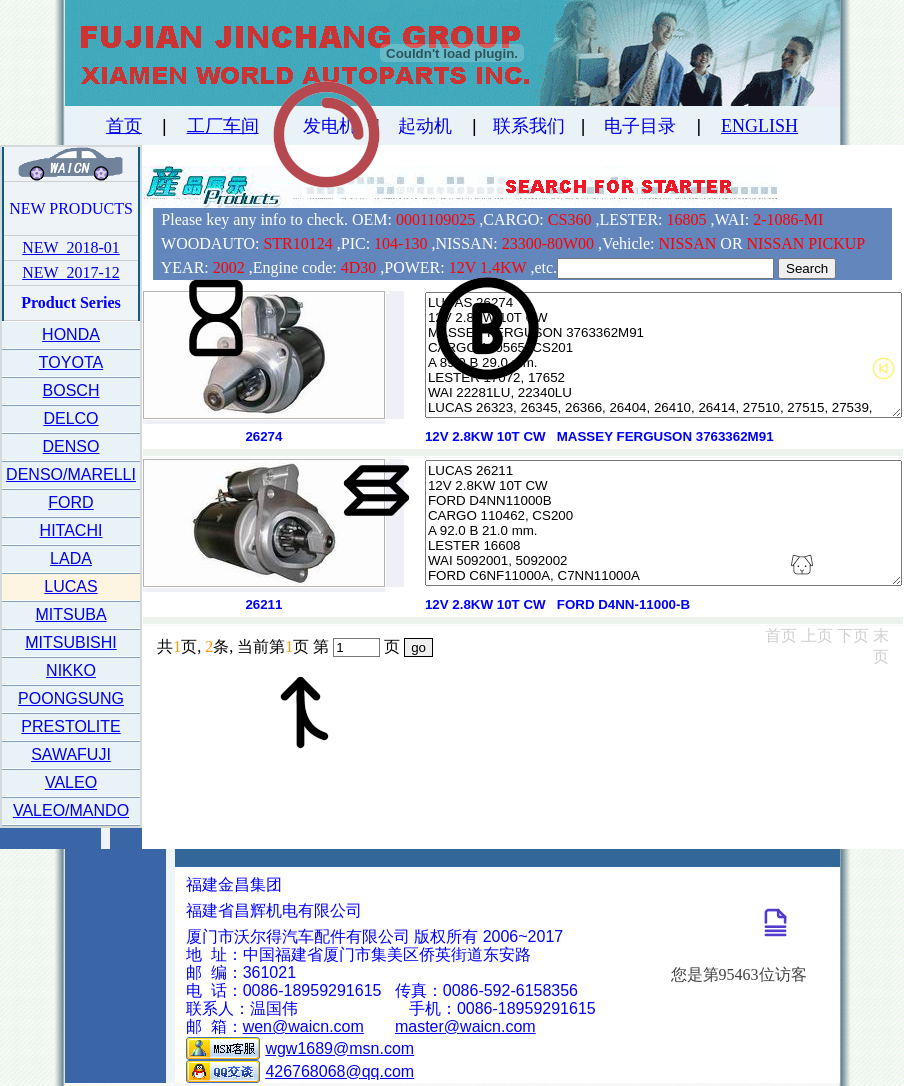 Image resolution: width=904 pixels, height=1086 pixels. Describe the element at coordinates (883, 368) in the screenshot. I see `skip to previous track` at that location.